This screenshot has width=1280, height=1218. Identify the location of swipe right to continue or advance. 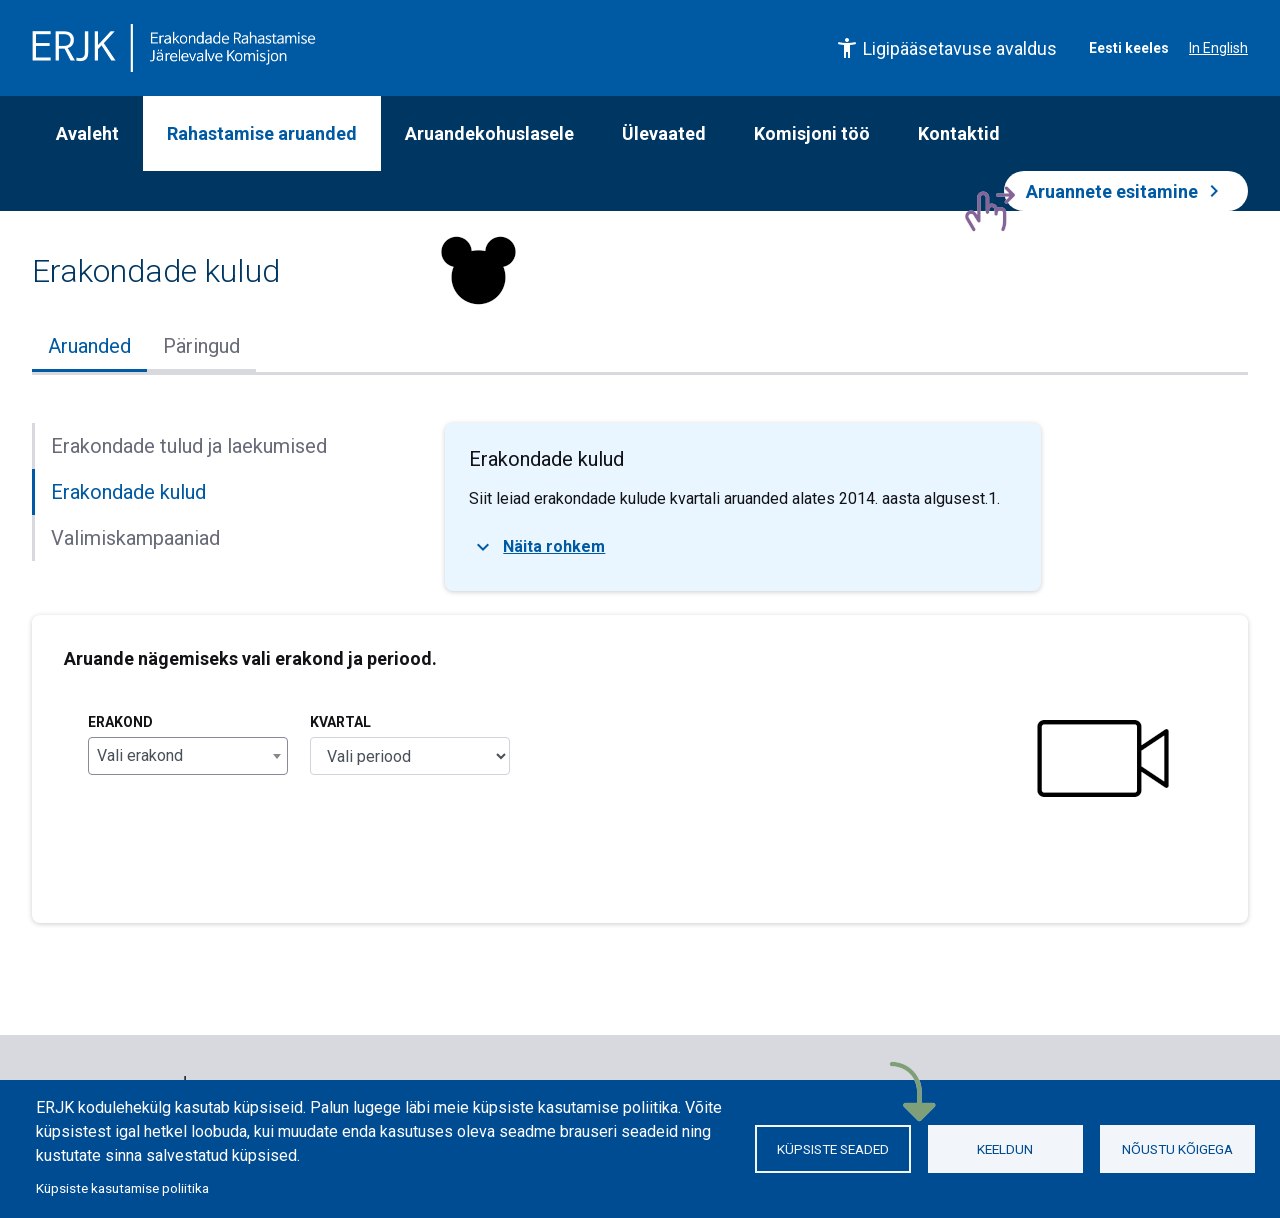
(987, 210).